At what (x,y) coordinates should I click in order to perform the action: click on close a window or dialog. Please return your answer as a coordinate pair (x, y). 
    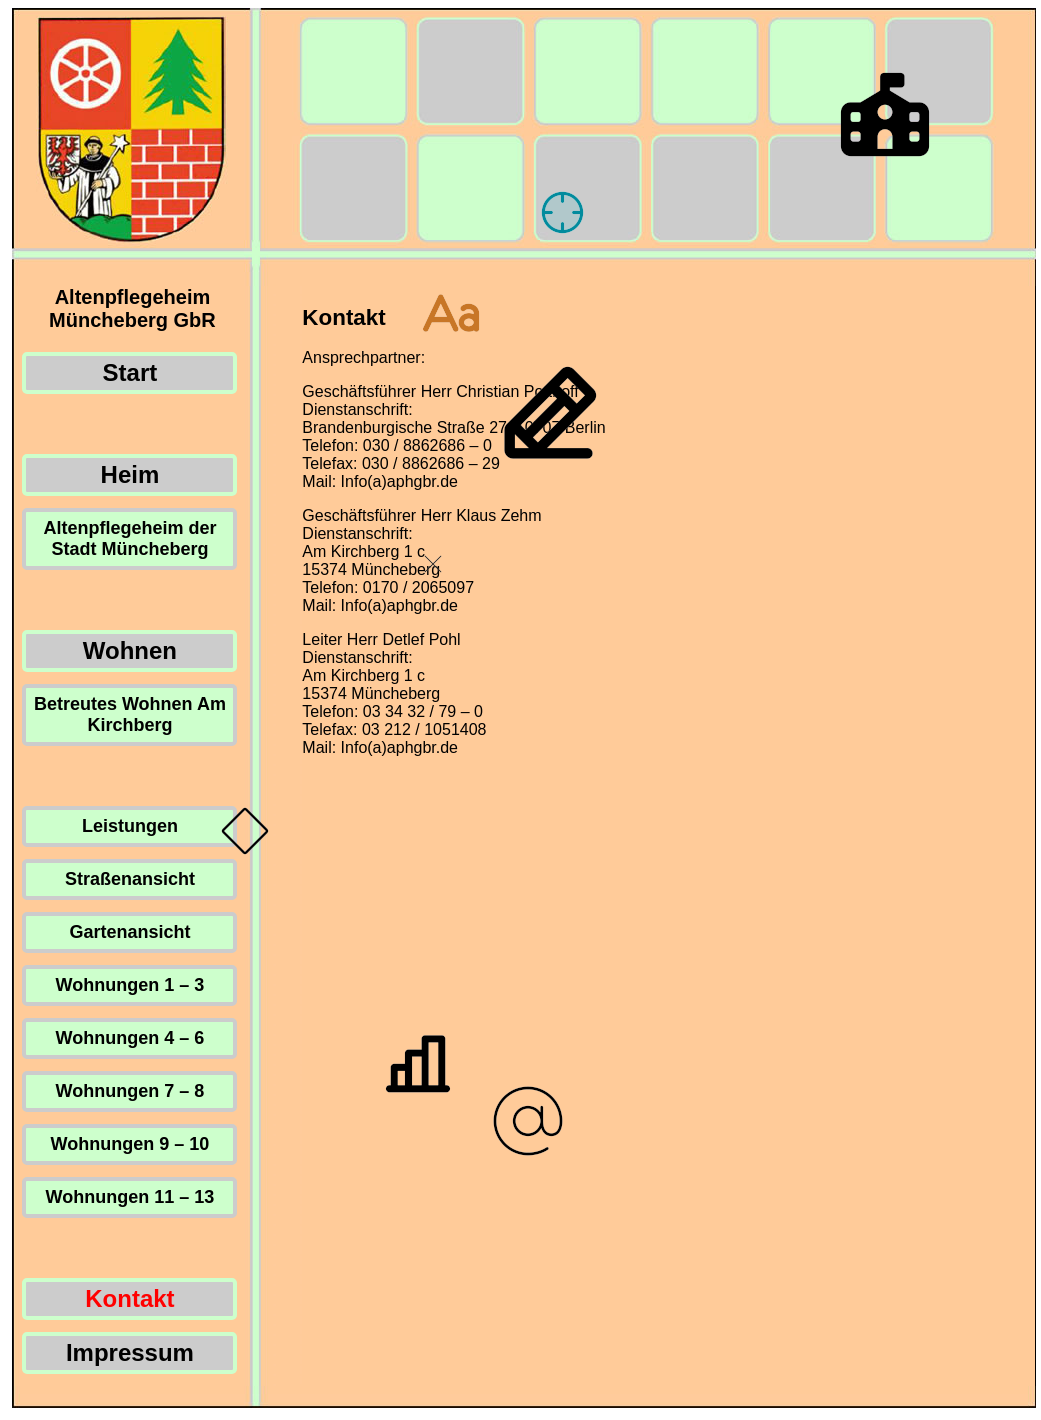
    Looking at the image, I should click on (433, 564).